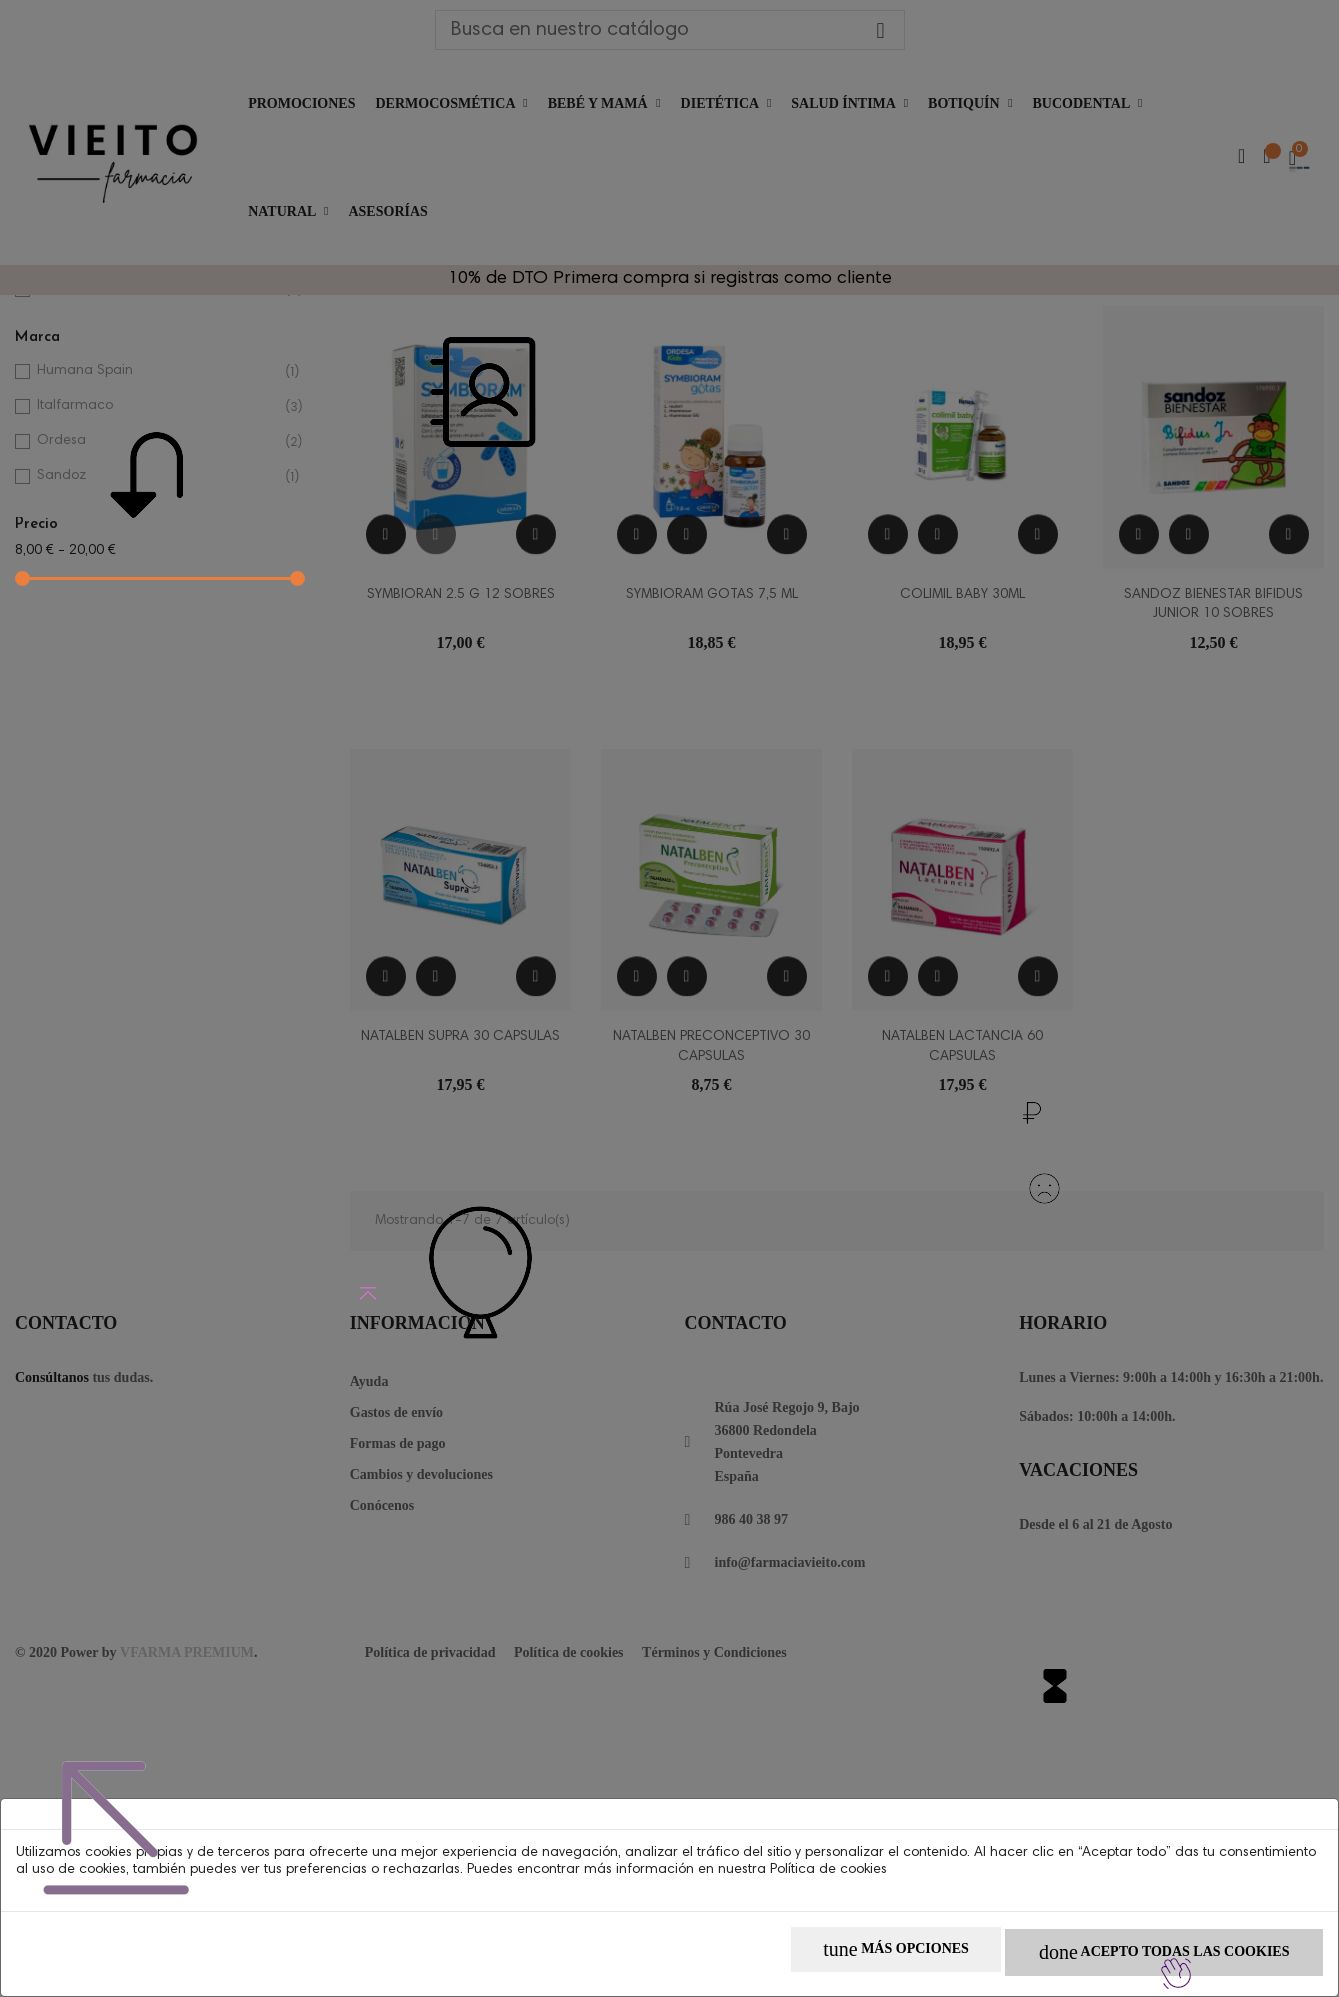  I want to click on indicates negative feedback or dissatisfaction, so click(1044, 1188).